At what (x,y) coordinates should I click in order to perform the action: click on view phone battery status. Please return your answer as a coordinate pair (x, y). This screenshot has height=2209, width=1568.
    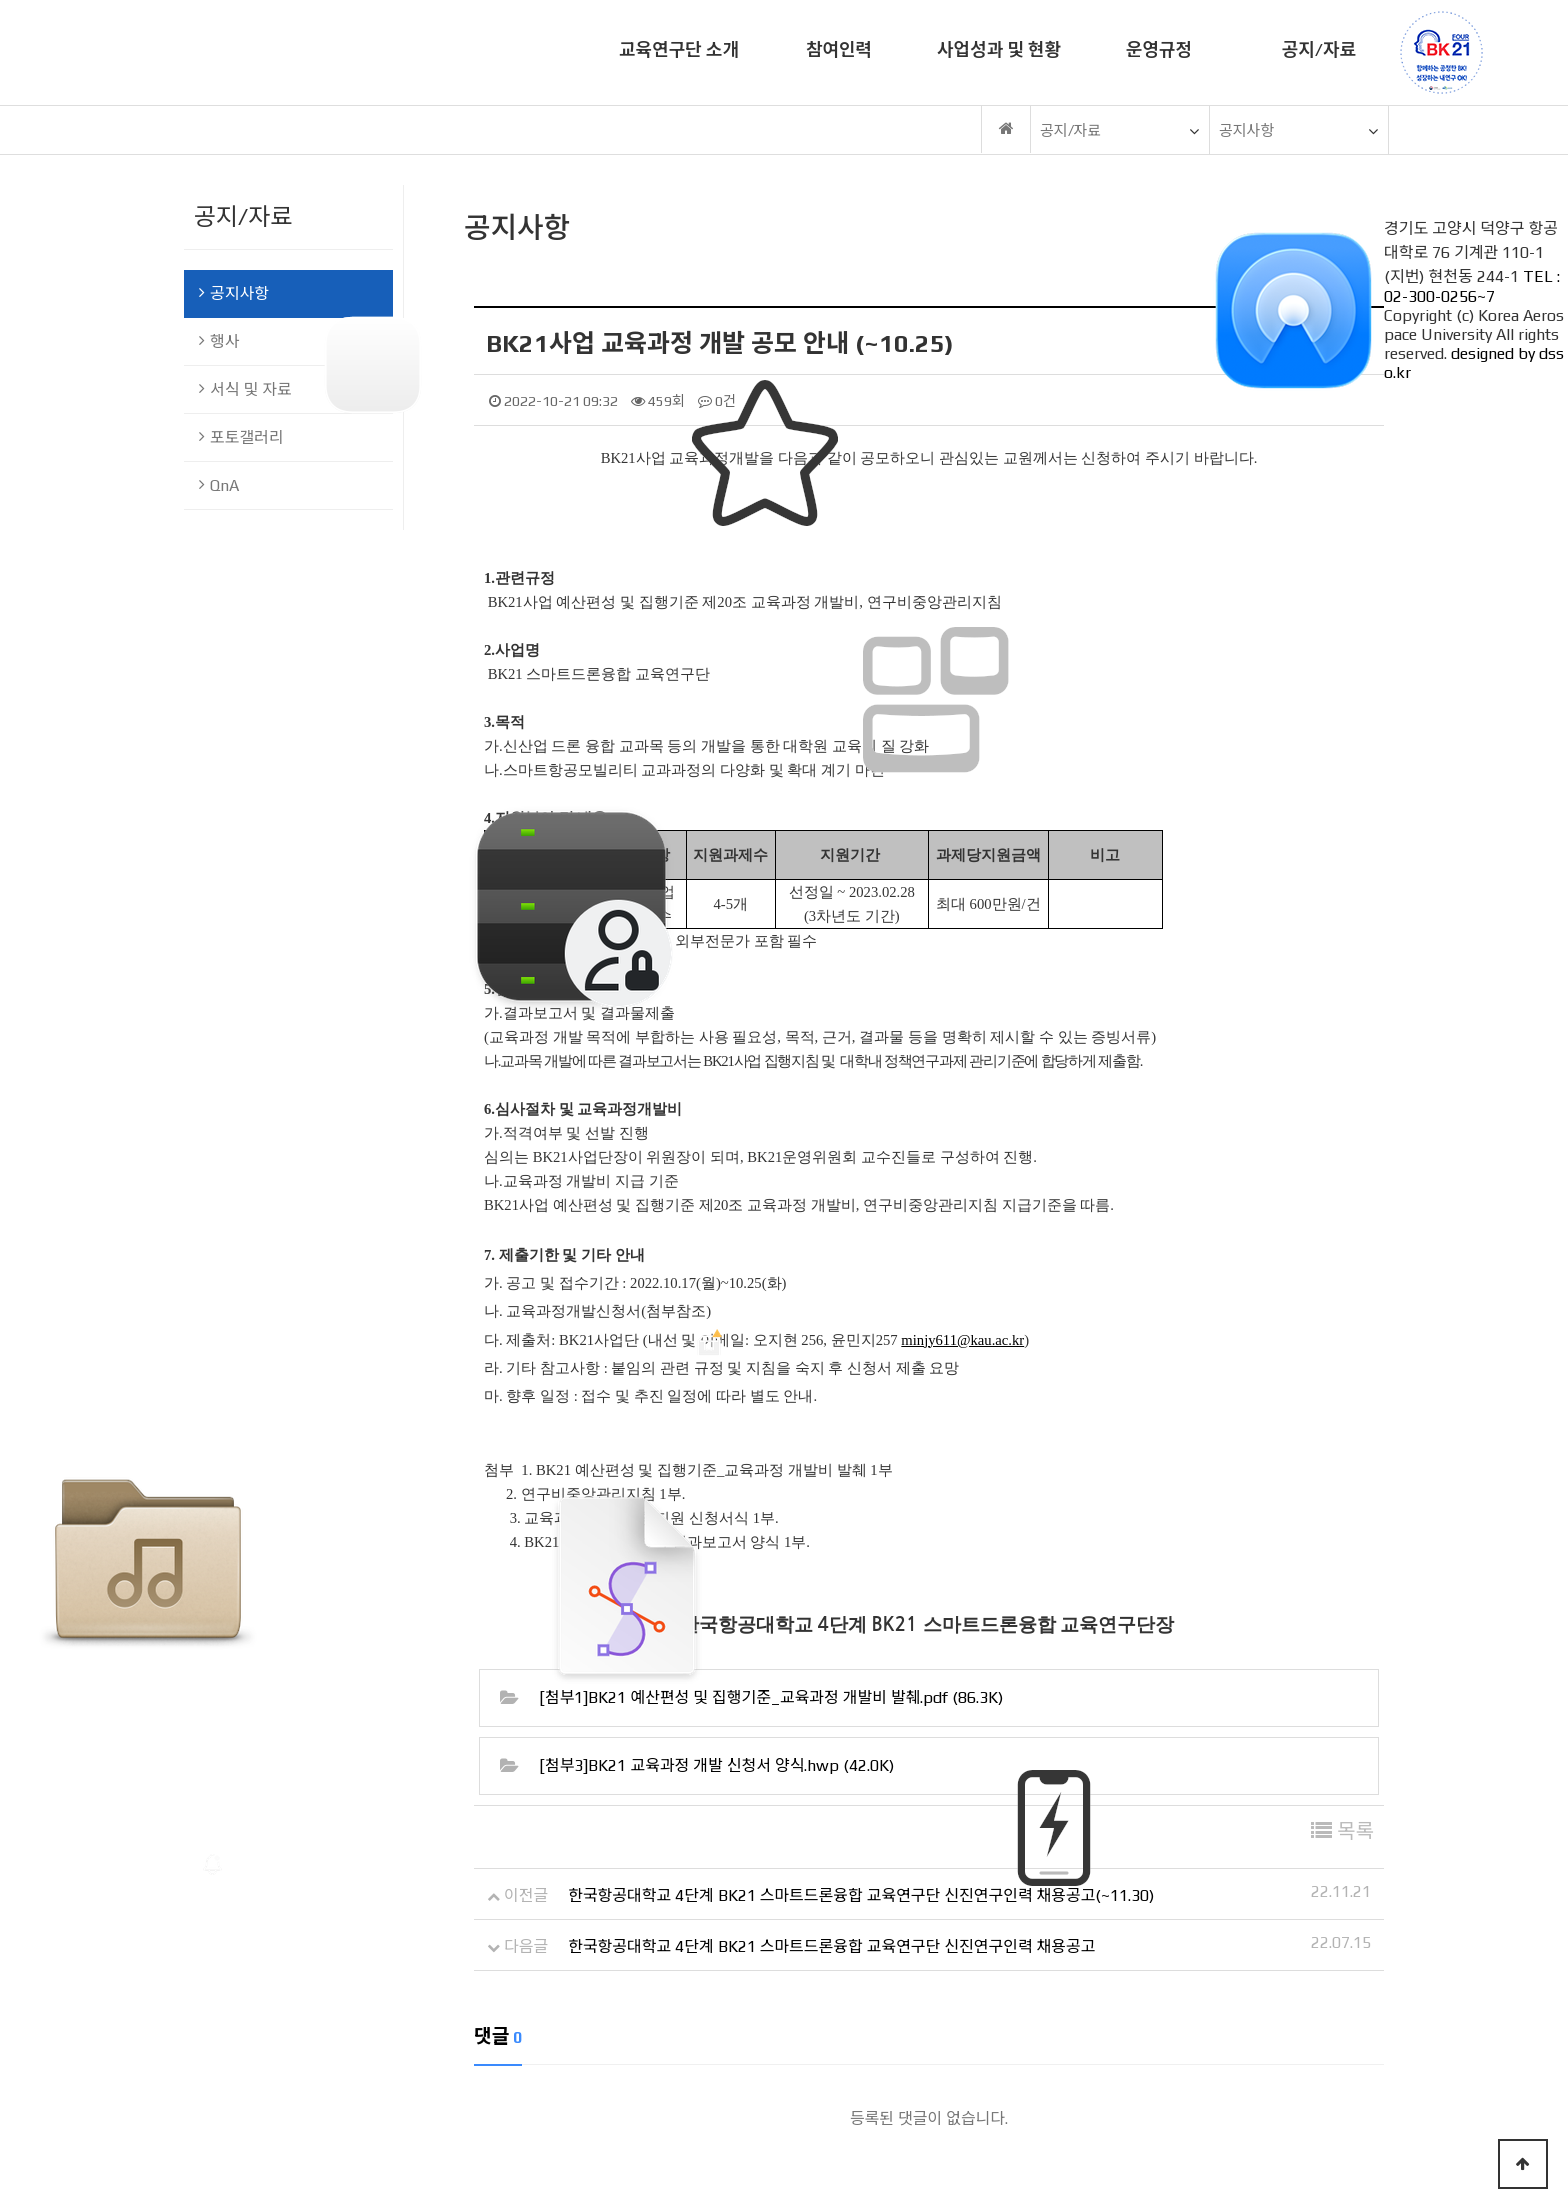
    Looking at the image, I should click on (1054, 1828).